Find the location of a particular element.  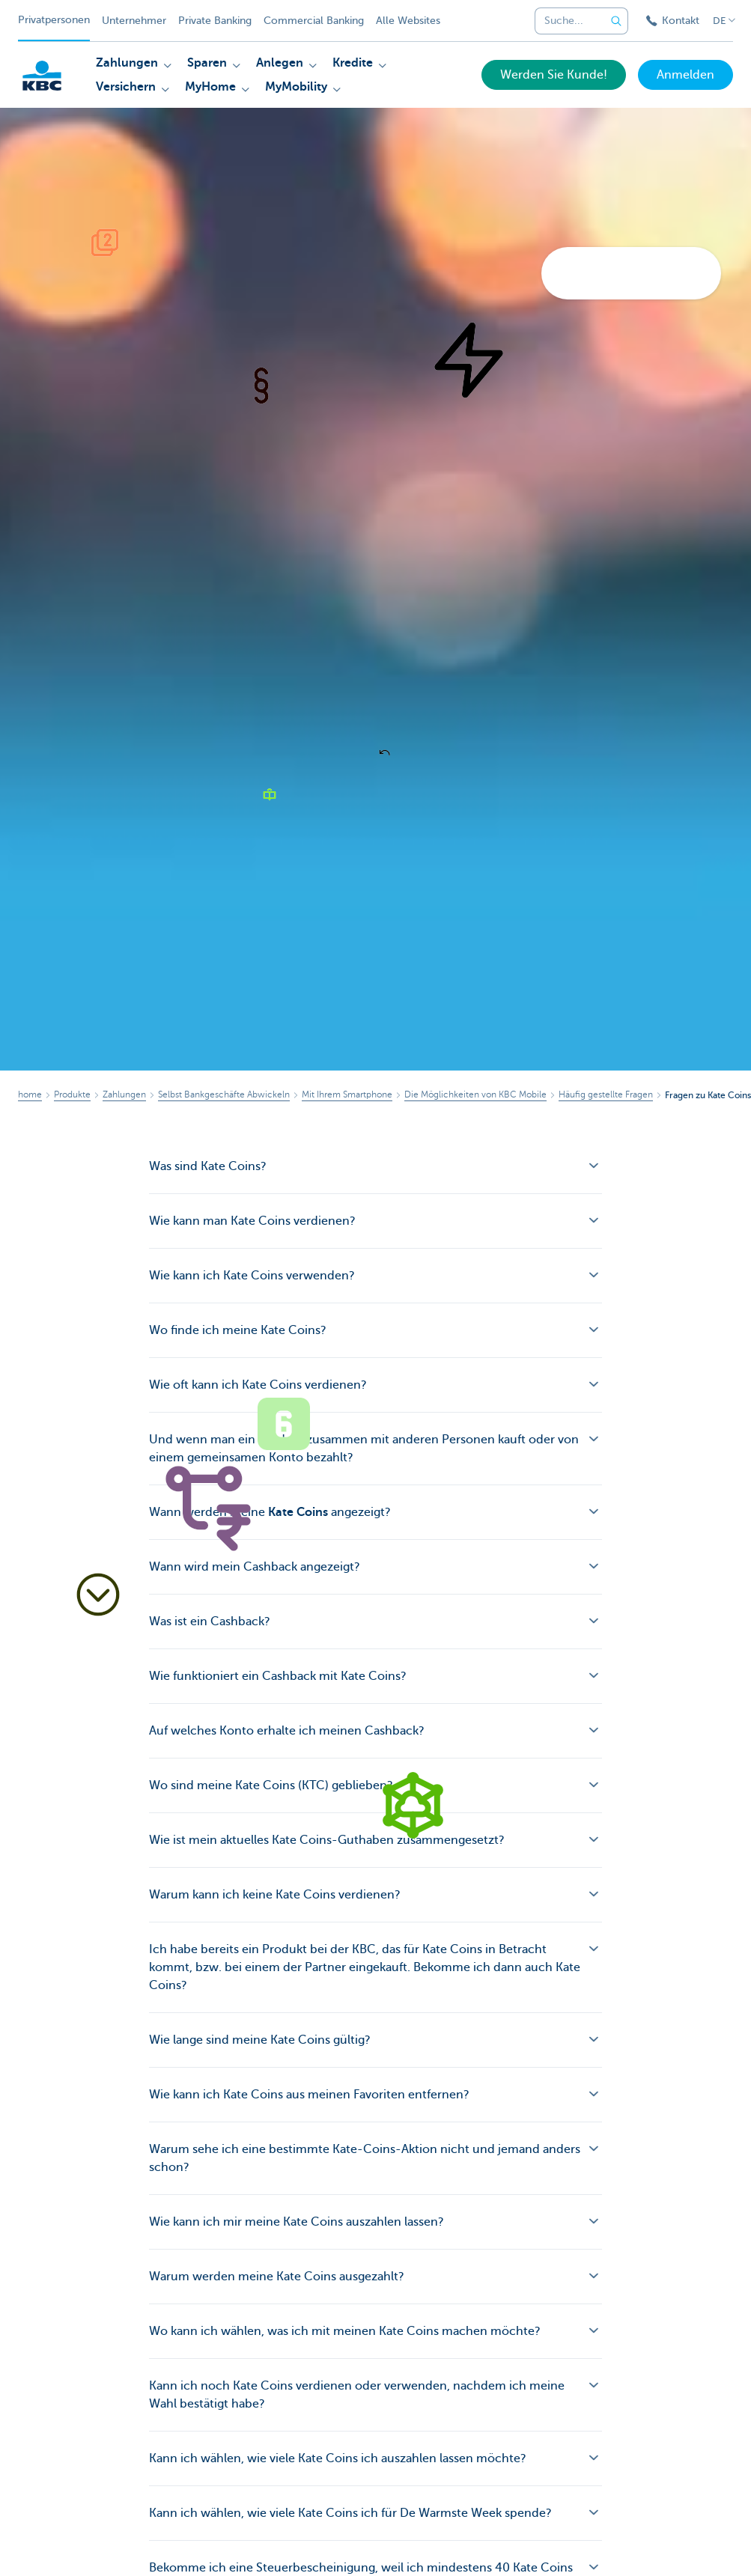

access your contacts or address book is located at coordinates (270, 794).